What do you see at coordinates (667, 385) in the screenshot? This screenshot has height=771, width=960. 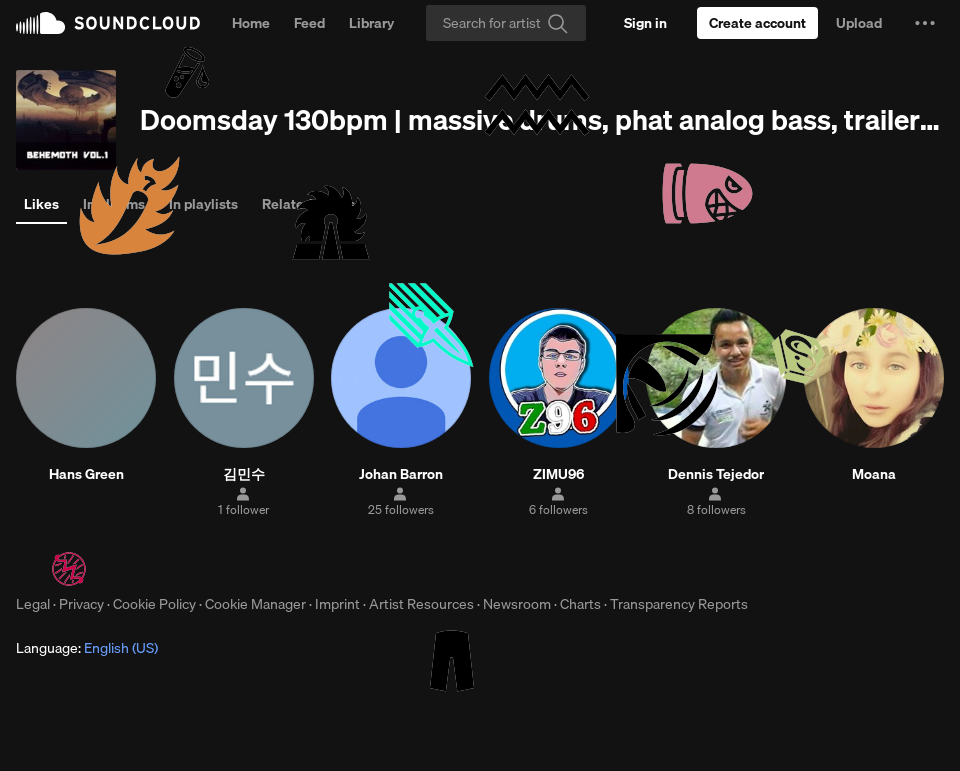 I see `activate voice command or shout ability` at bounding box center [667, 385].